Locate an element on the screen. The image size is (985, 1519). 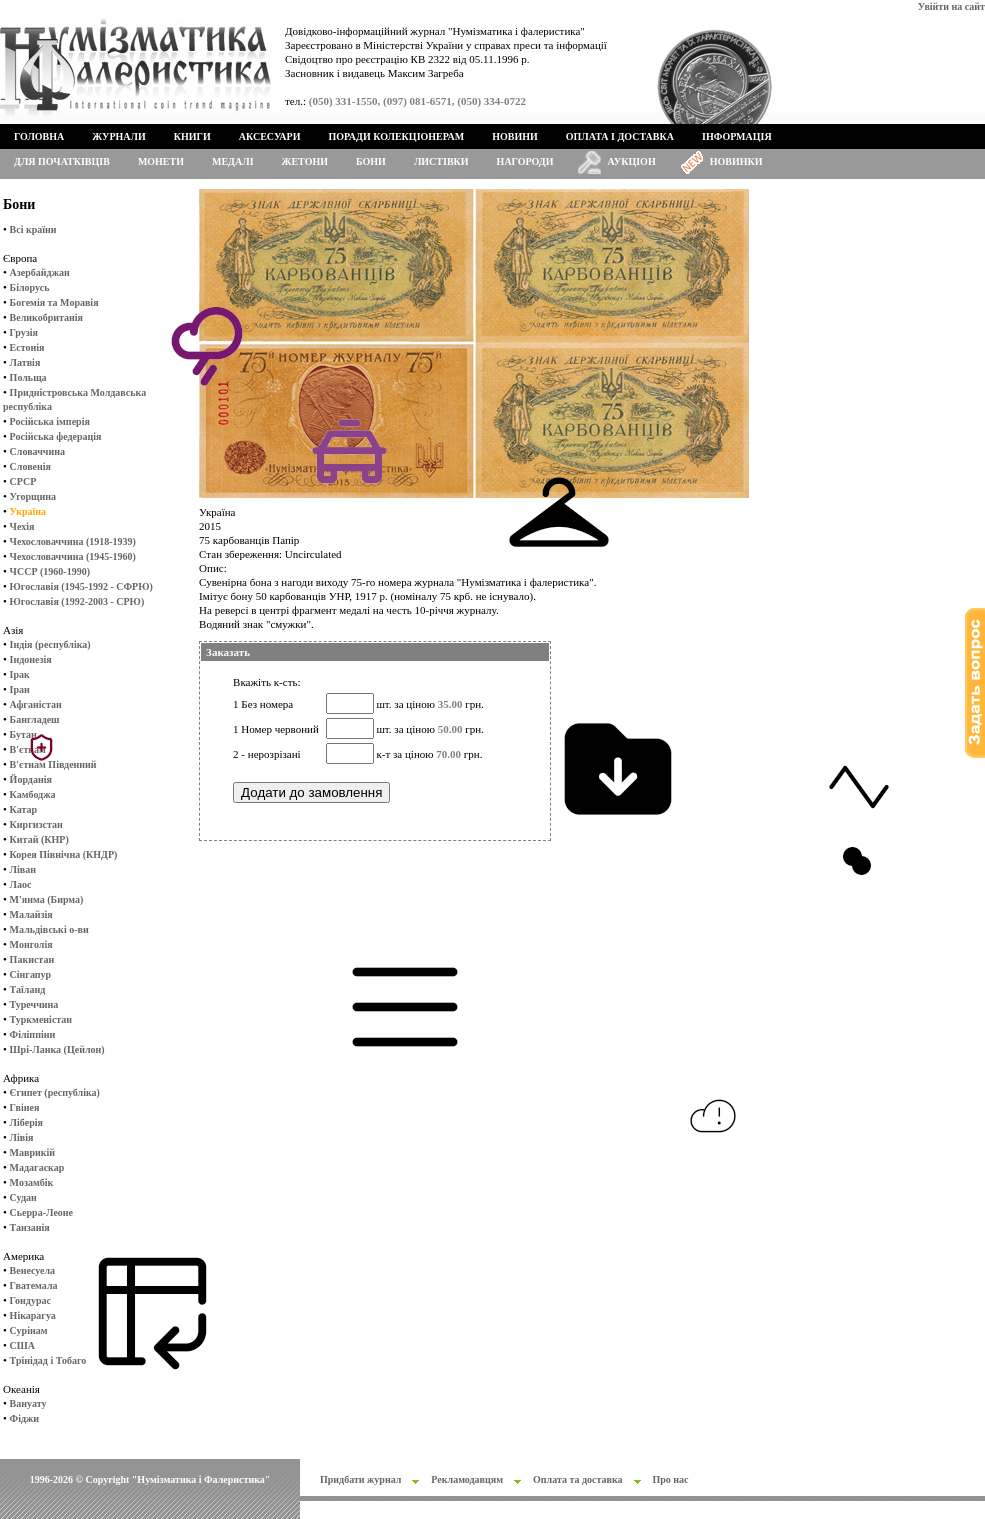
toggle triangle waveform in audio synthesizer is located at coordinates (859, 787).